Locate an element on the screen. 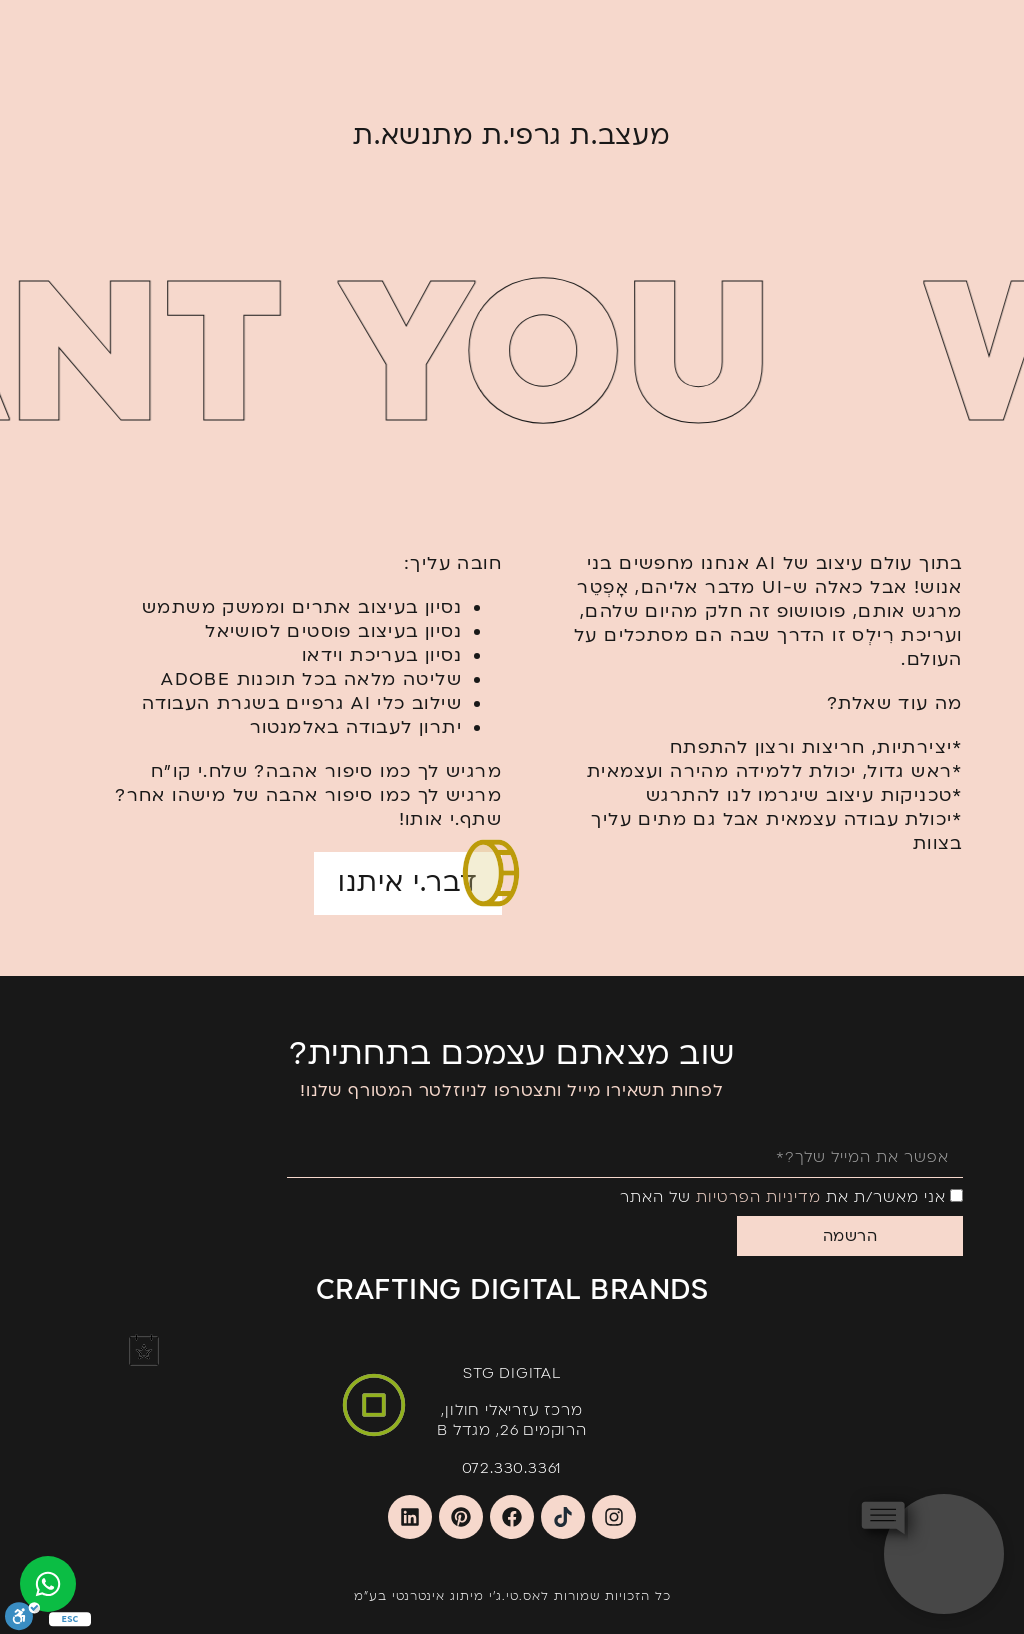  view starred or favorite events is located at coordinates (144, 1351).